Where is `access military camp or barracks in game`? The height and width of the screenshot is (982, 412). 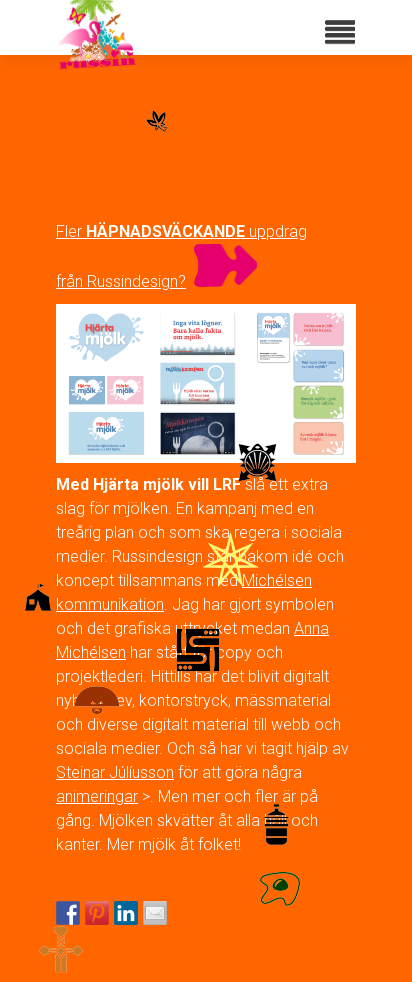 access military camp or barracks in game is located at coordinates (38, 597).